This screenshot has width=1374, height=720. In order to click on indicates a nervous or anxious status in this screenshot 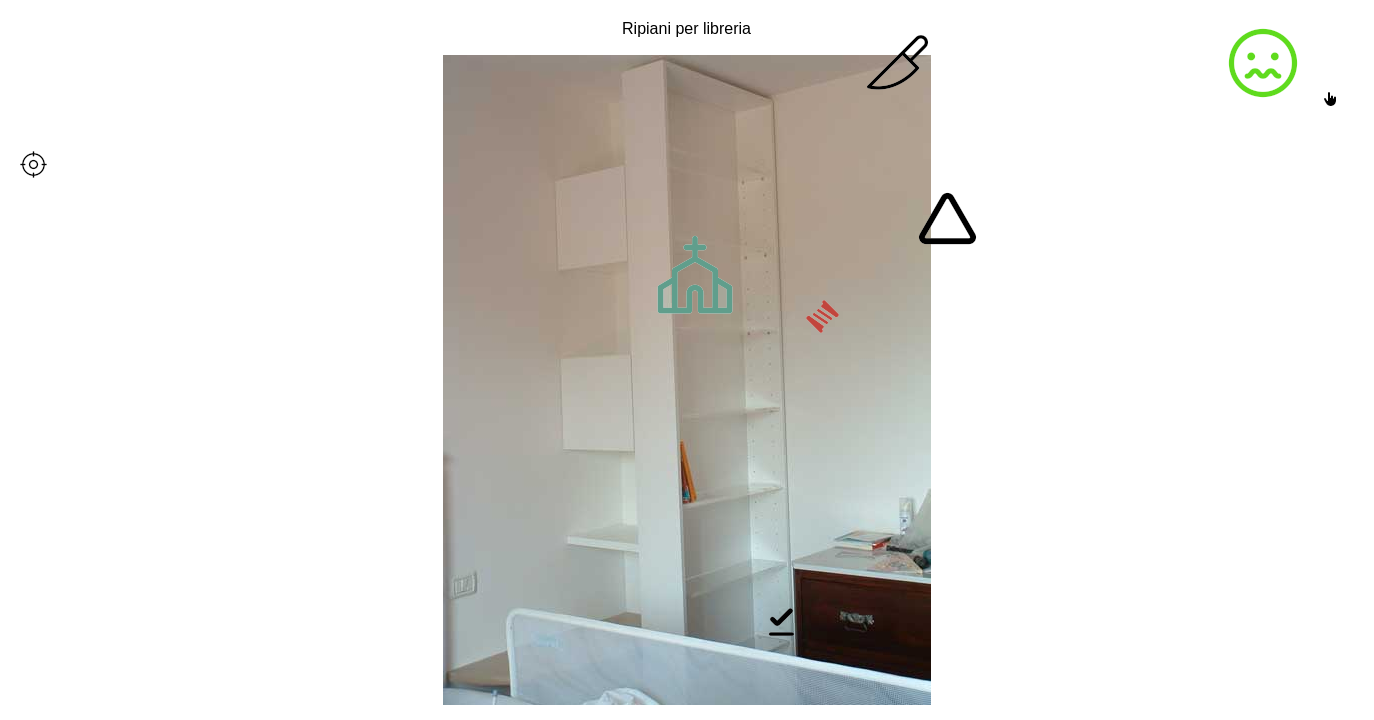, I will do `click(1263, 63)`.